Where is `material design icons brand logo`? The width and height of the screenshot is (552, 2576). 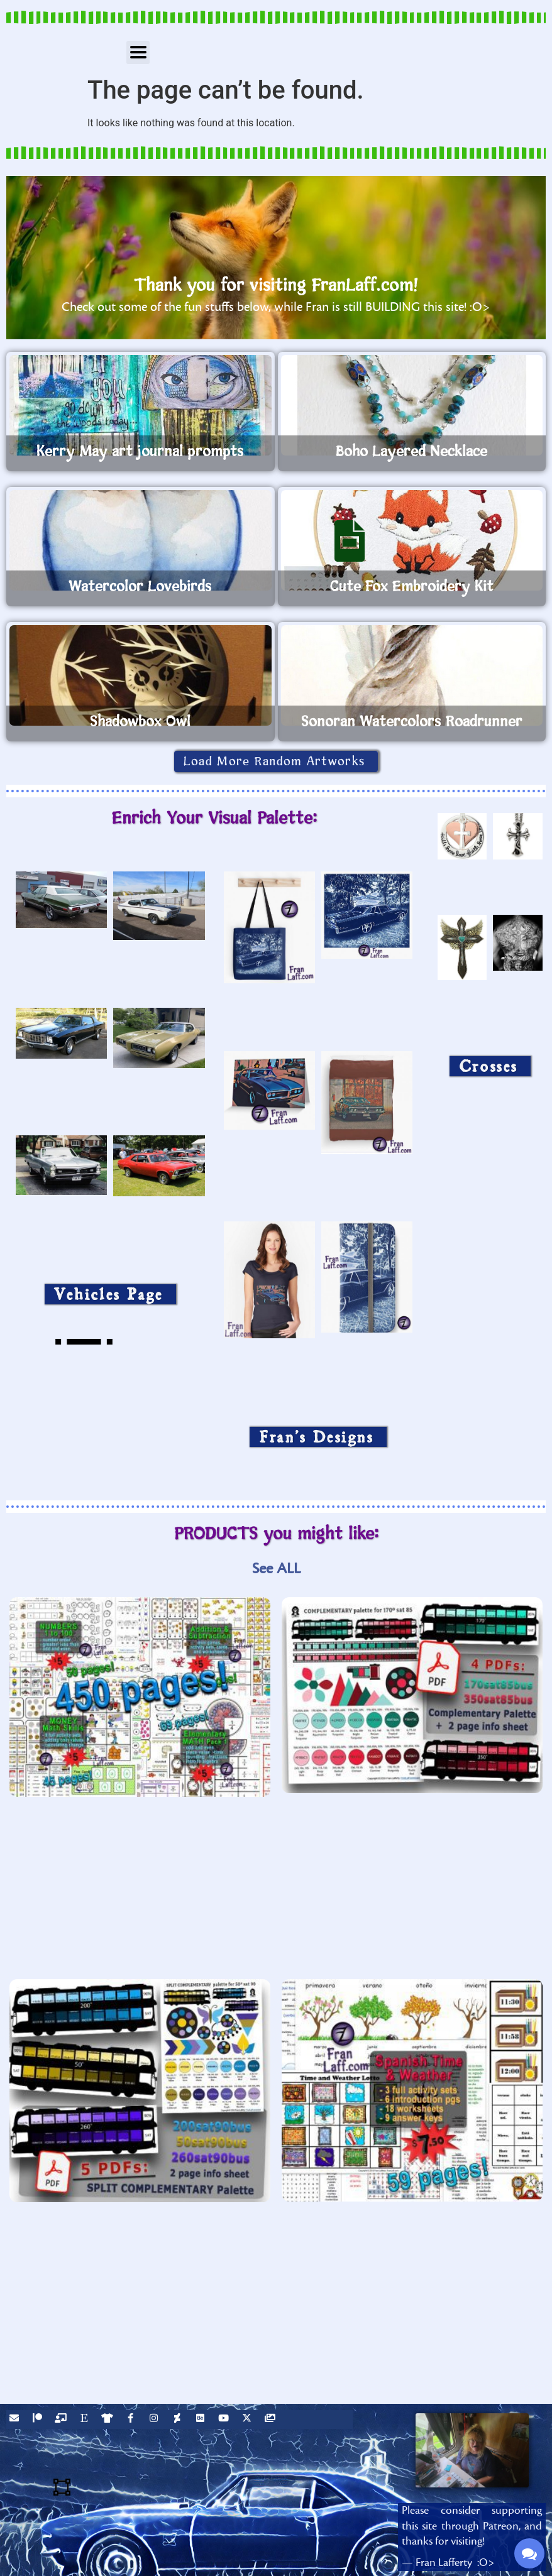
material design icons brand logo is located at coordinates (62, 2487).